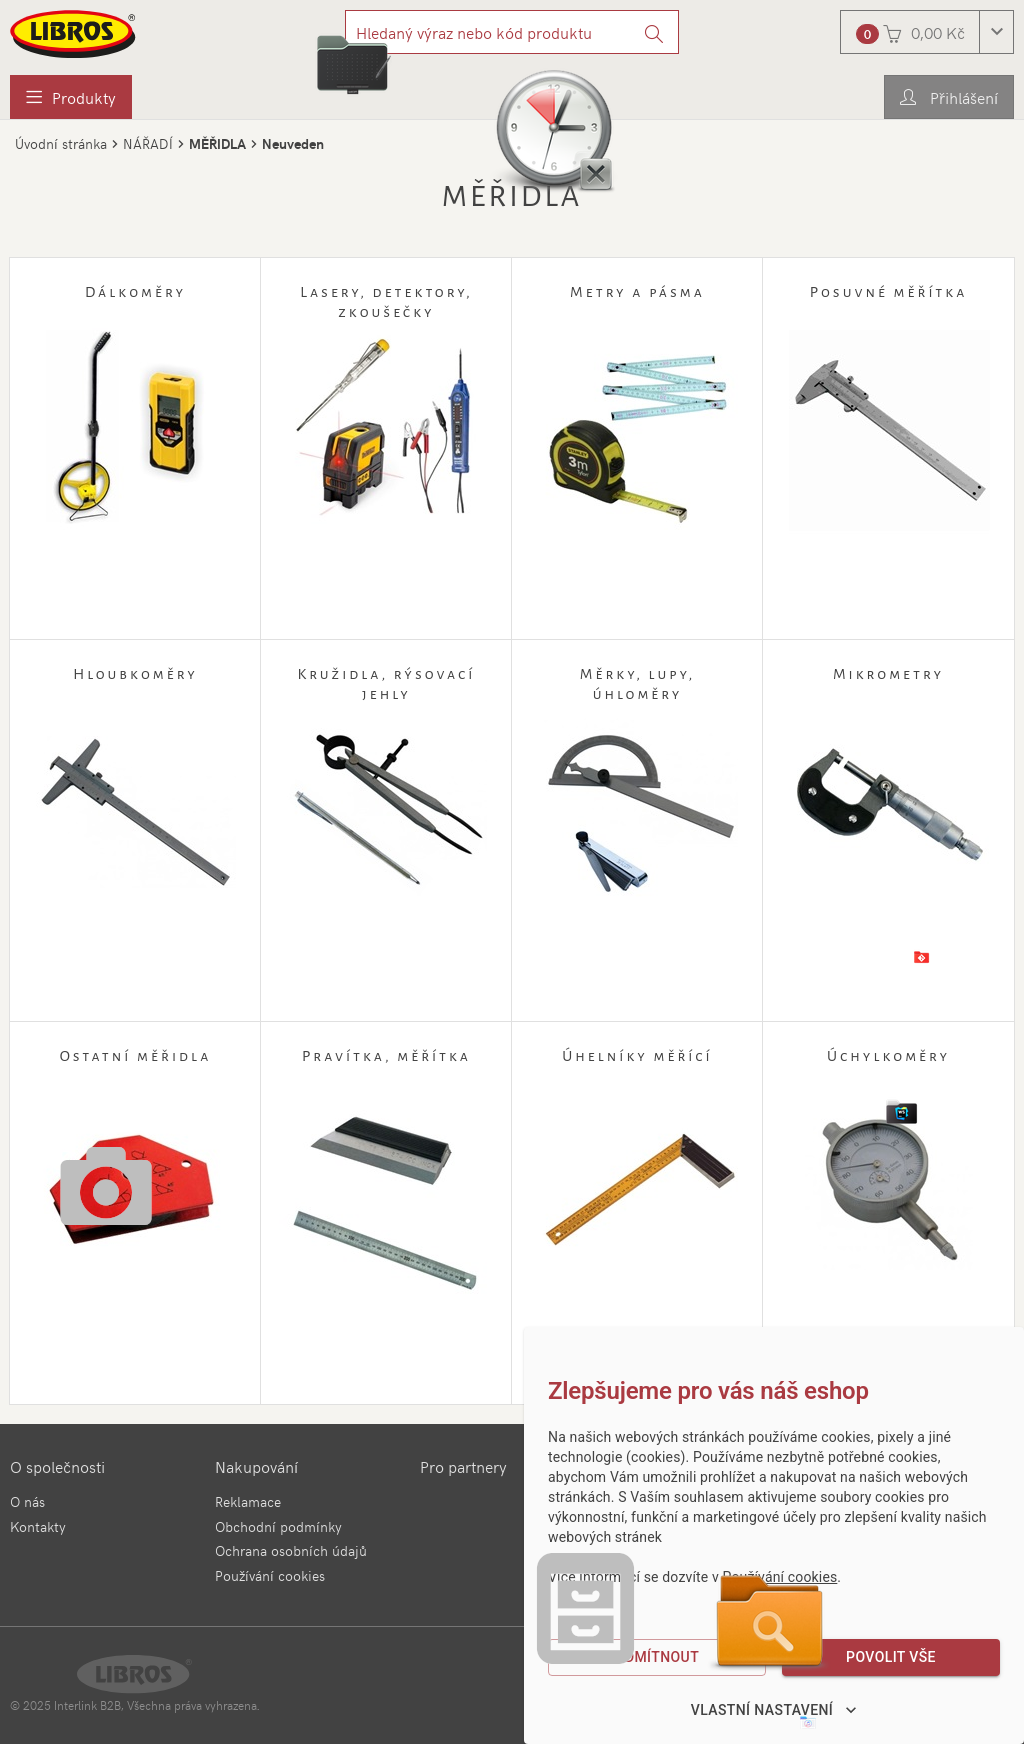 This screenshot has height=1744, width=1024. I want to click on open the file manager application, so click(585, 1608).